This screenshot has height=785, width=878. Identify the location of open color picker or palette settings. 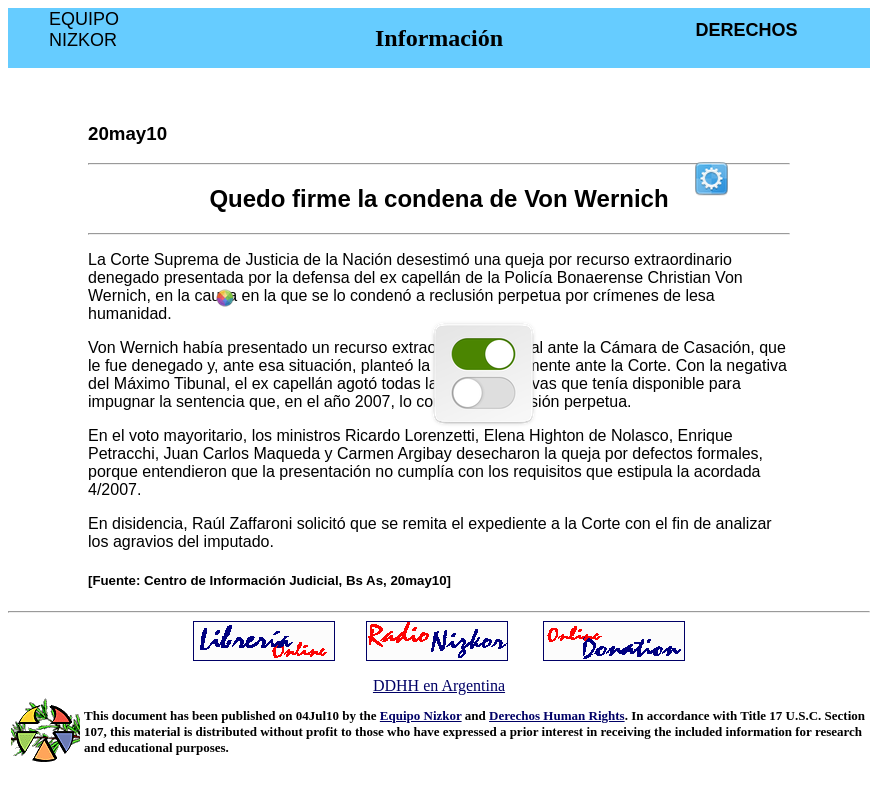
(225, 298).